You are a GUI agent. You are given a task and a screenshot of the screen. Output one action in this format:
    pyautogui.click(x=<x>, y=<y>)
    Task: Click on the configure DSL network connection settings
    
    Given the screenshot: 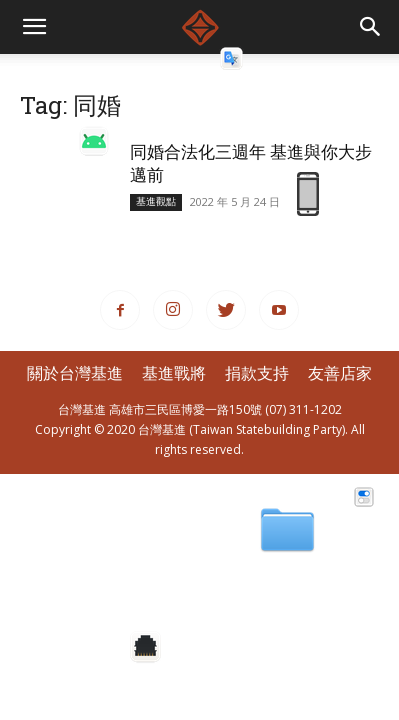 What is the action you would take?
    pyautogui.click(x=145, y=646)
    